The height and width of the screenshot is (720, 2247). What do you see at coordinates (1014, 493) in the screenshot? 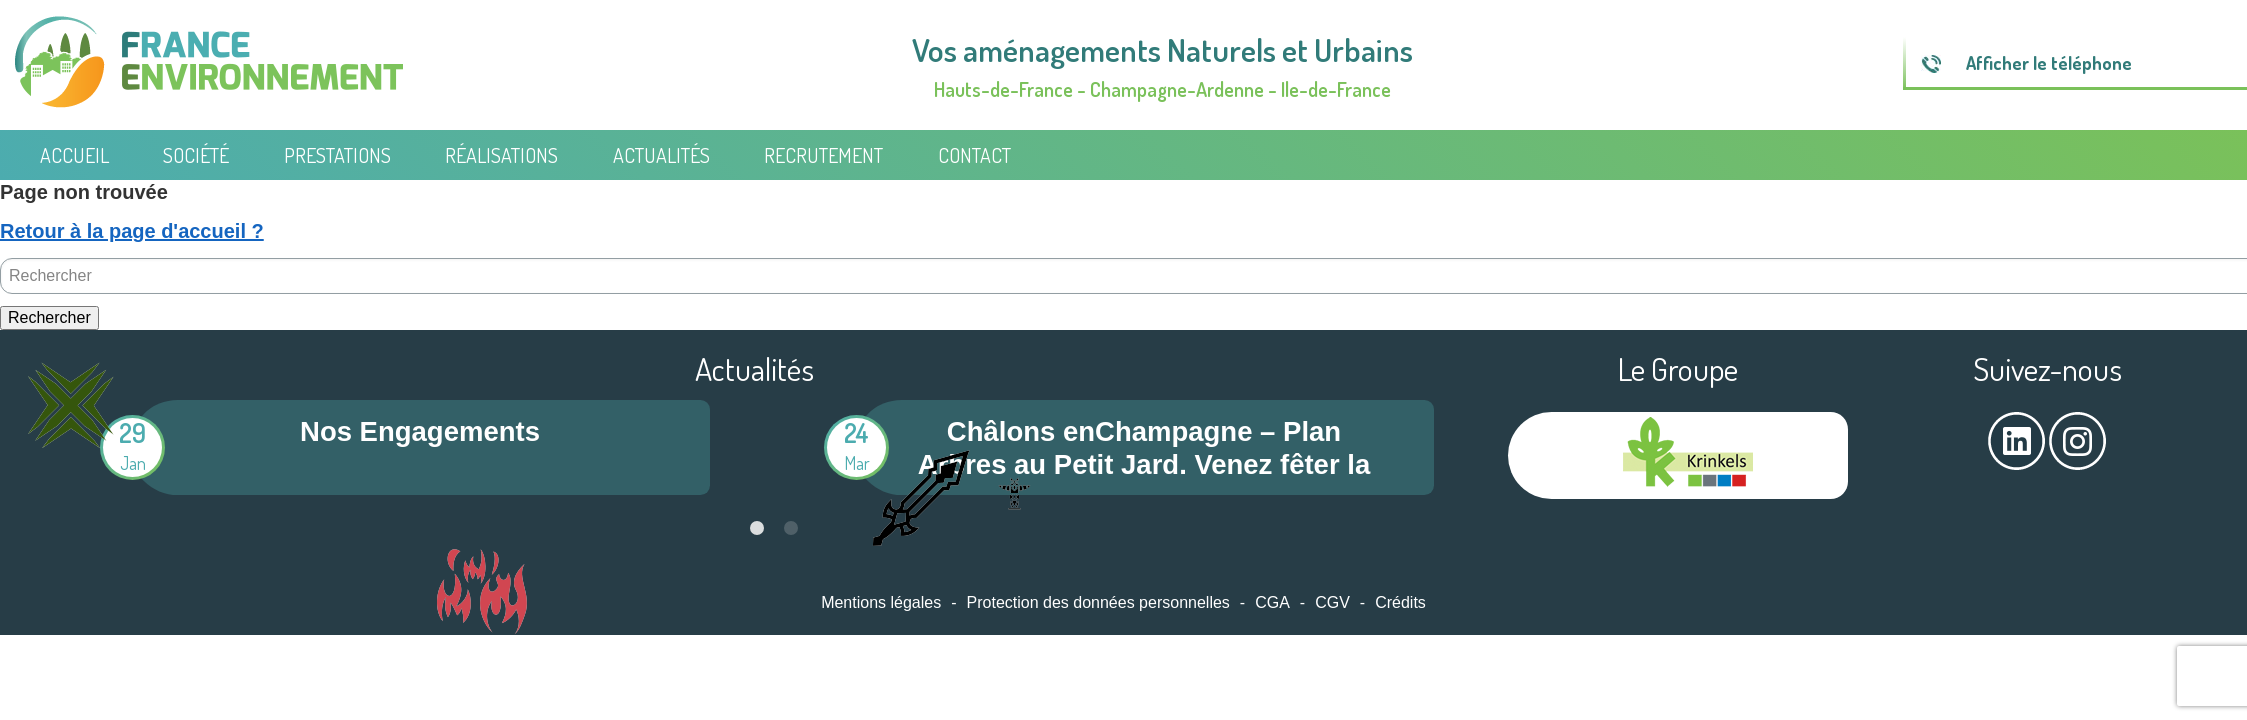
I see `access tribal or cultural game content` at bounding box center [1014, 493].